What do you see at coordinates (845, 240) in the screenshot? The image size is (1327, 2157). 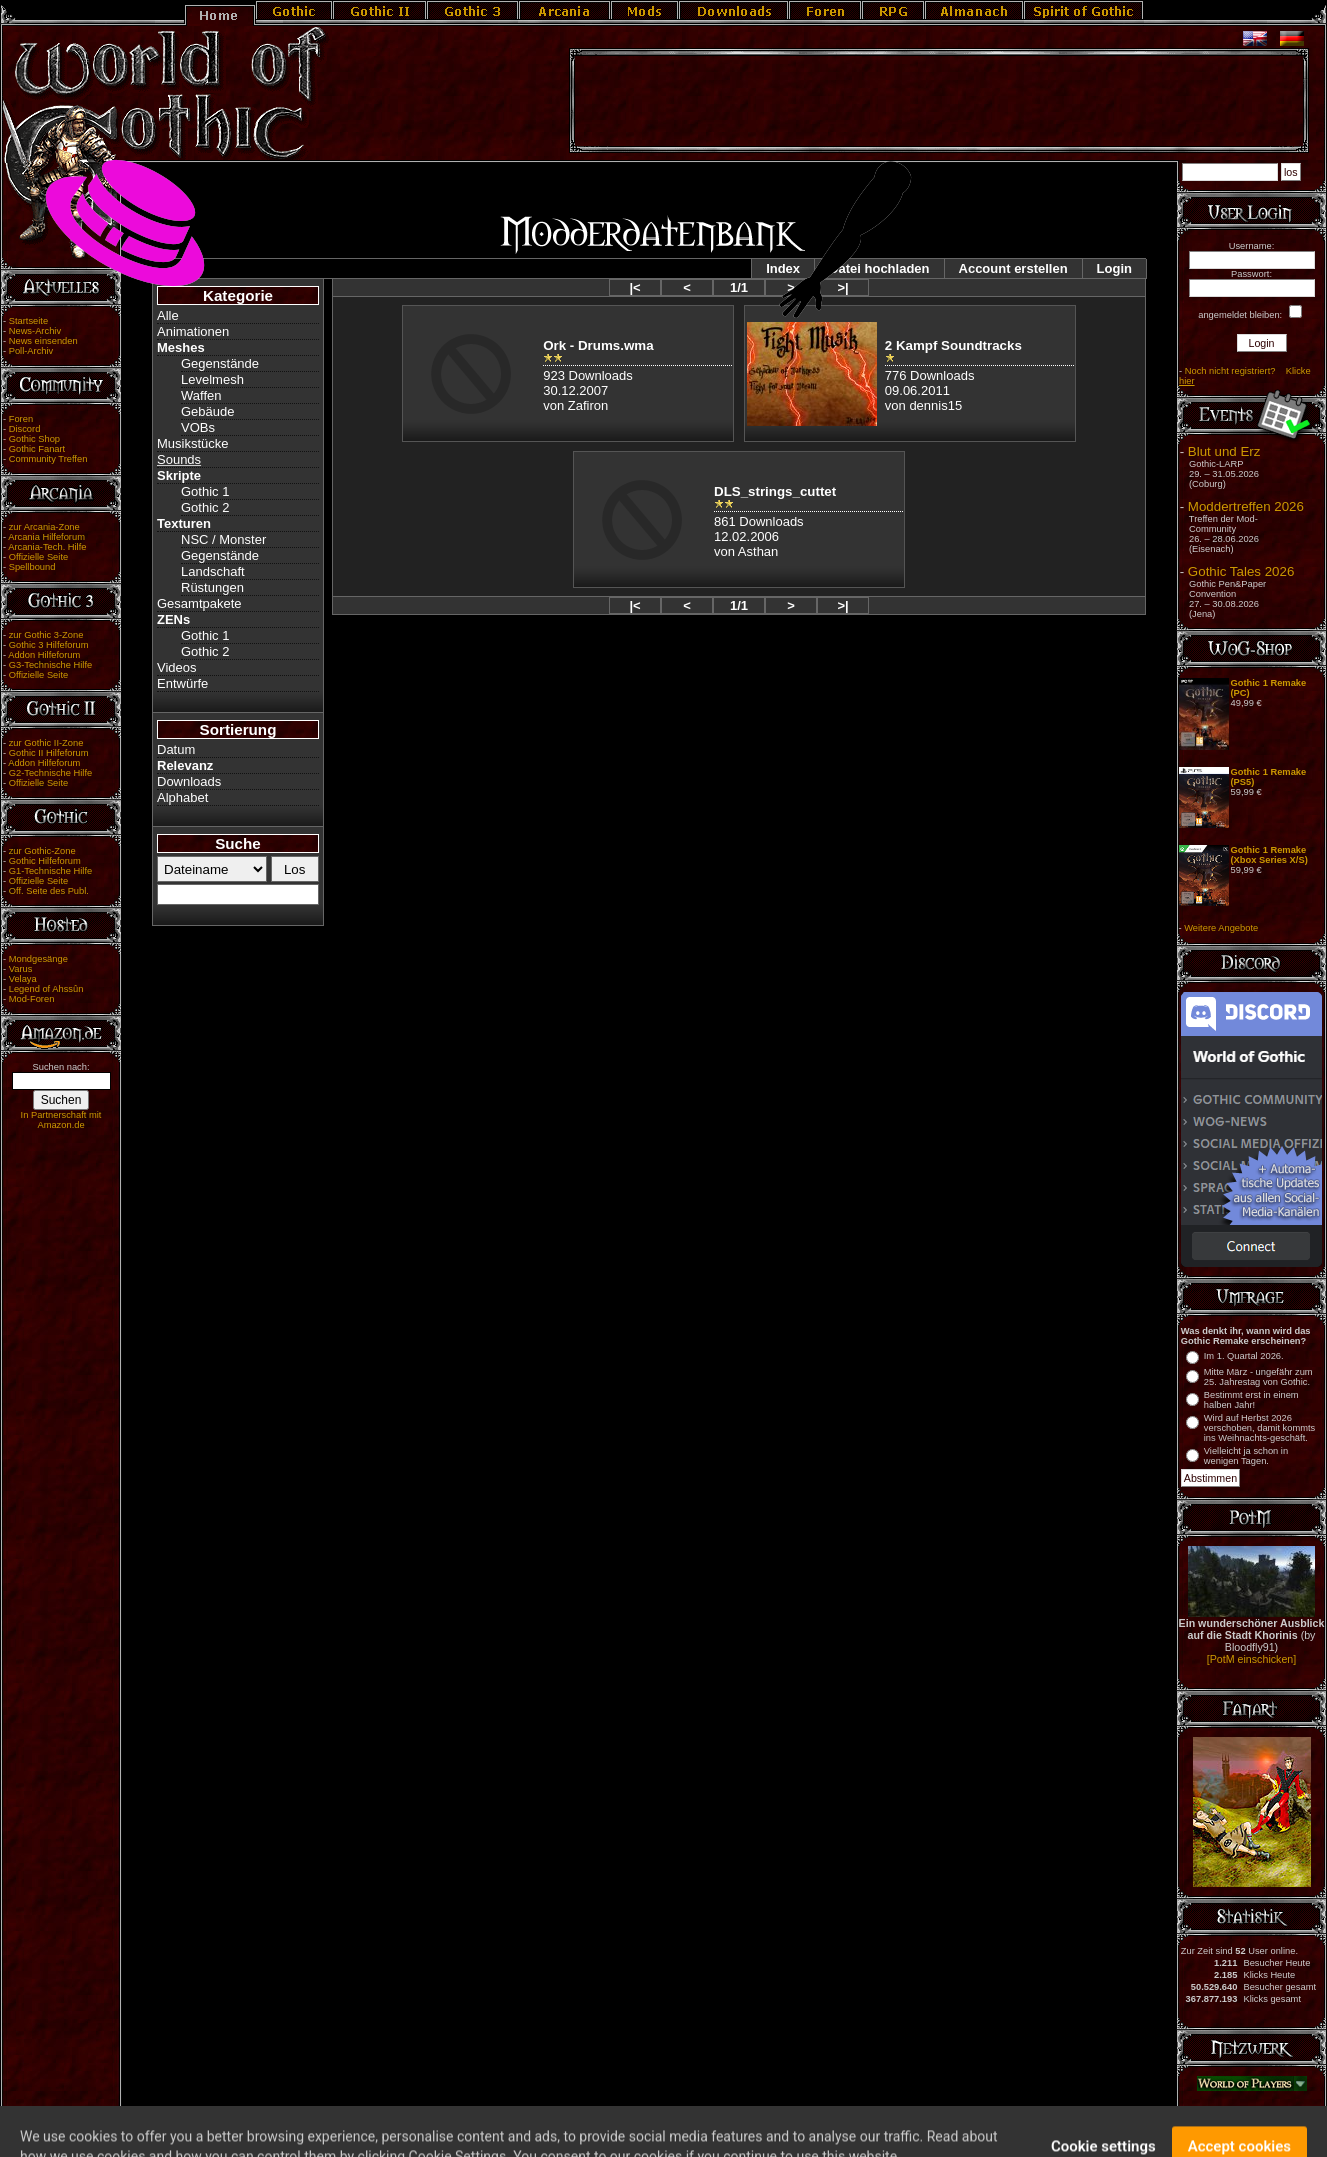 I see `select arm or upper limb in character customization` at bounding box center [845, 240].